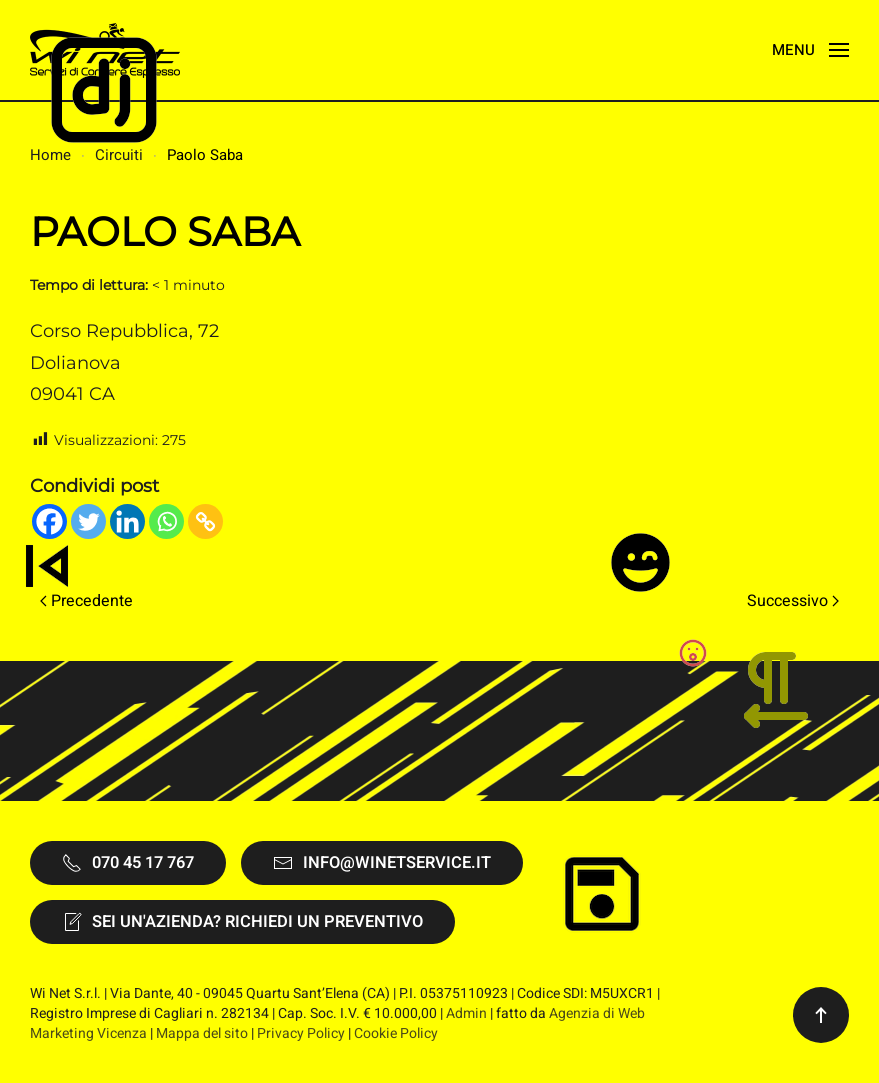 The height and width of the screenshot is (1083, 879). I want to click on django web framework logo, so click(104, 90).